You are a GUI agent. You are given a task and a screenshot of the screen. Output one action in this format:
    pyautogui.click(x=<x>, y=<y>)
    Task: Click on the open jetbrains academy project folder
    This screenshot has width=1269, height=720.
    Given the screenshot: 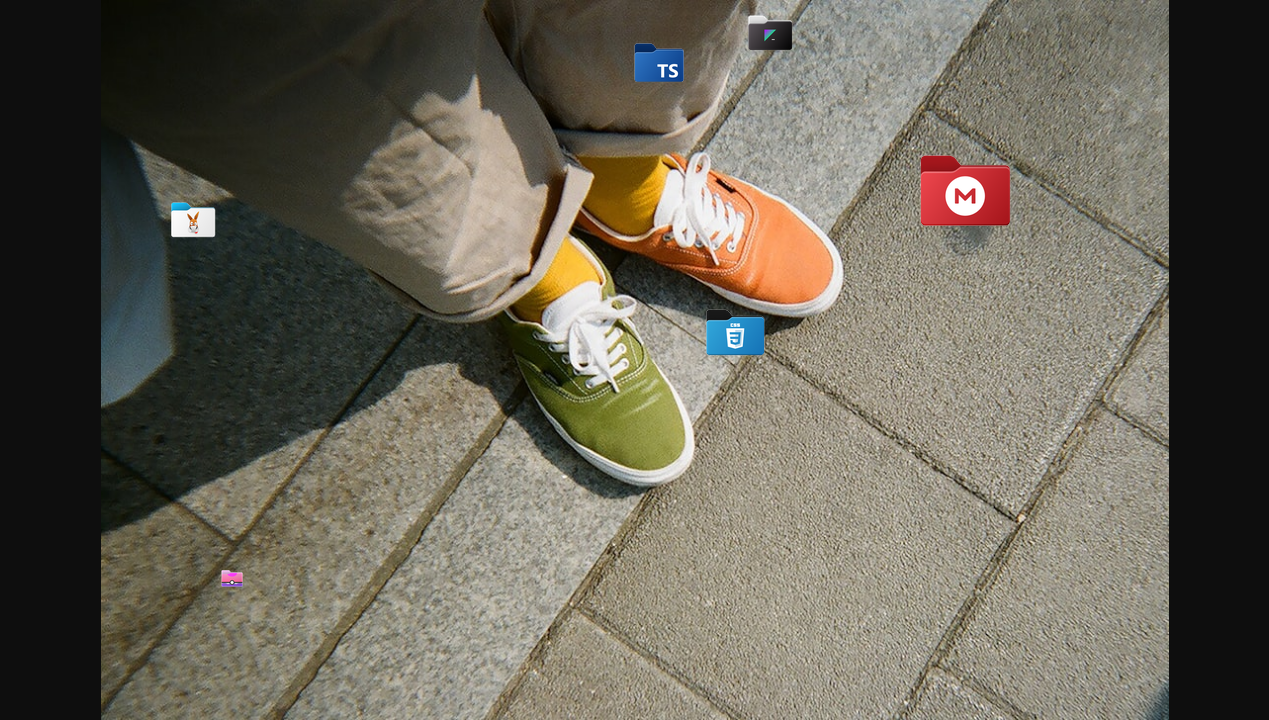 What is the action you would take?
    pyautogui.click(x=770, y=34)
    